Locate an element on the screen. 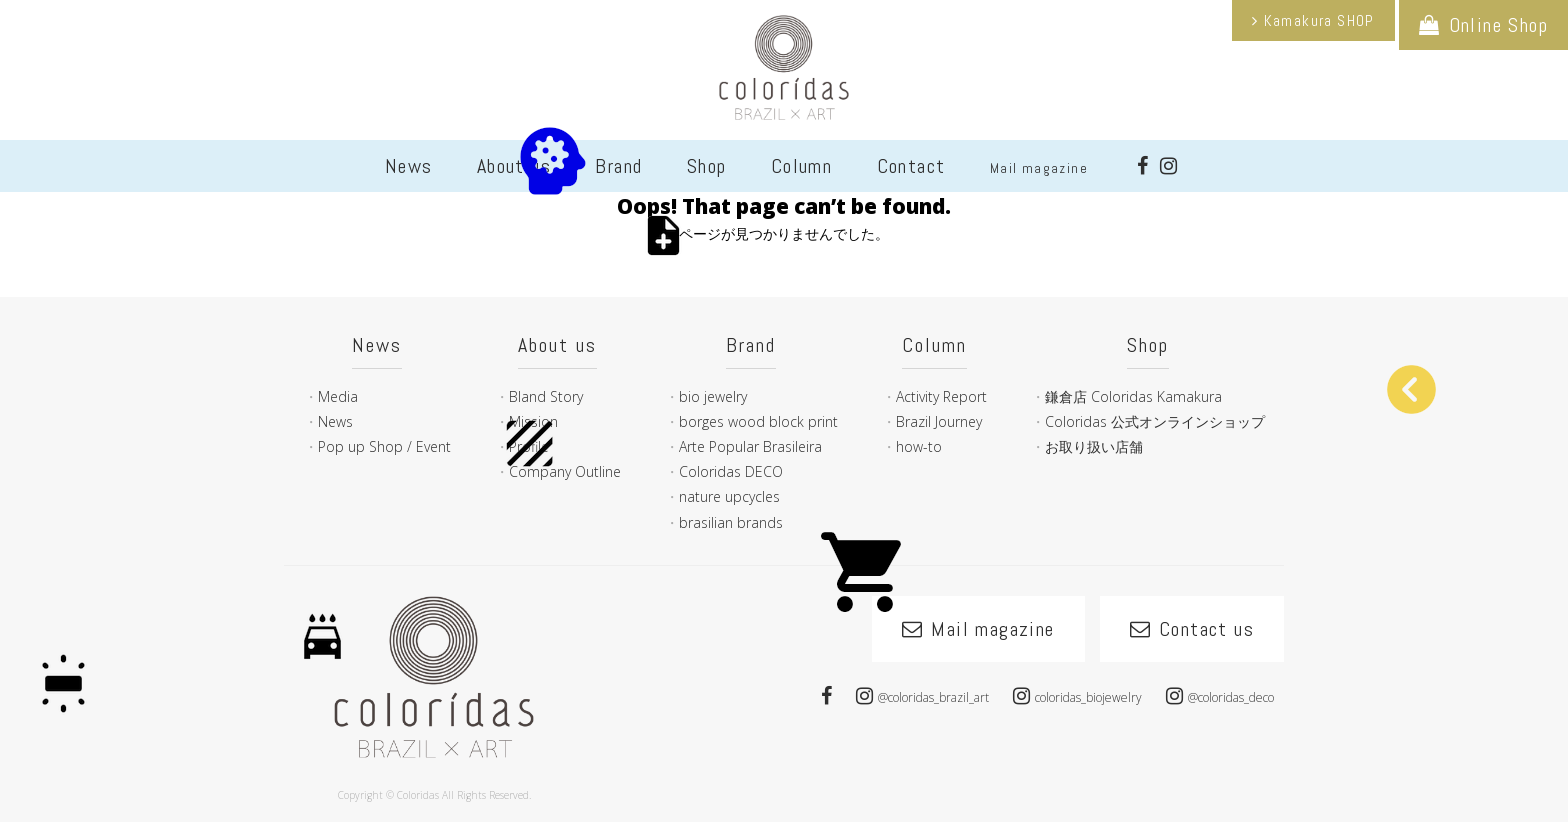 The image size is (1568, 827). create a new note is located at coordinates (663, 235).